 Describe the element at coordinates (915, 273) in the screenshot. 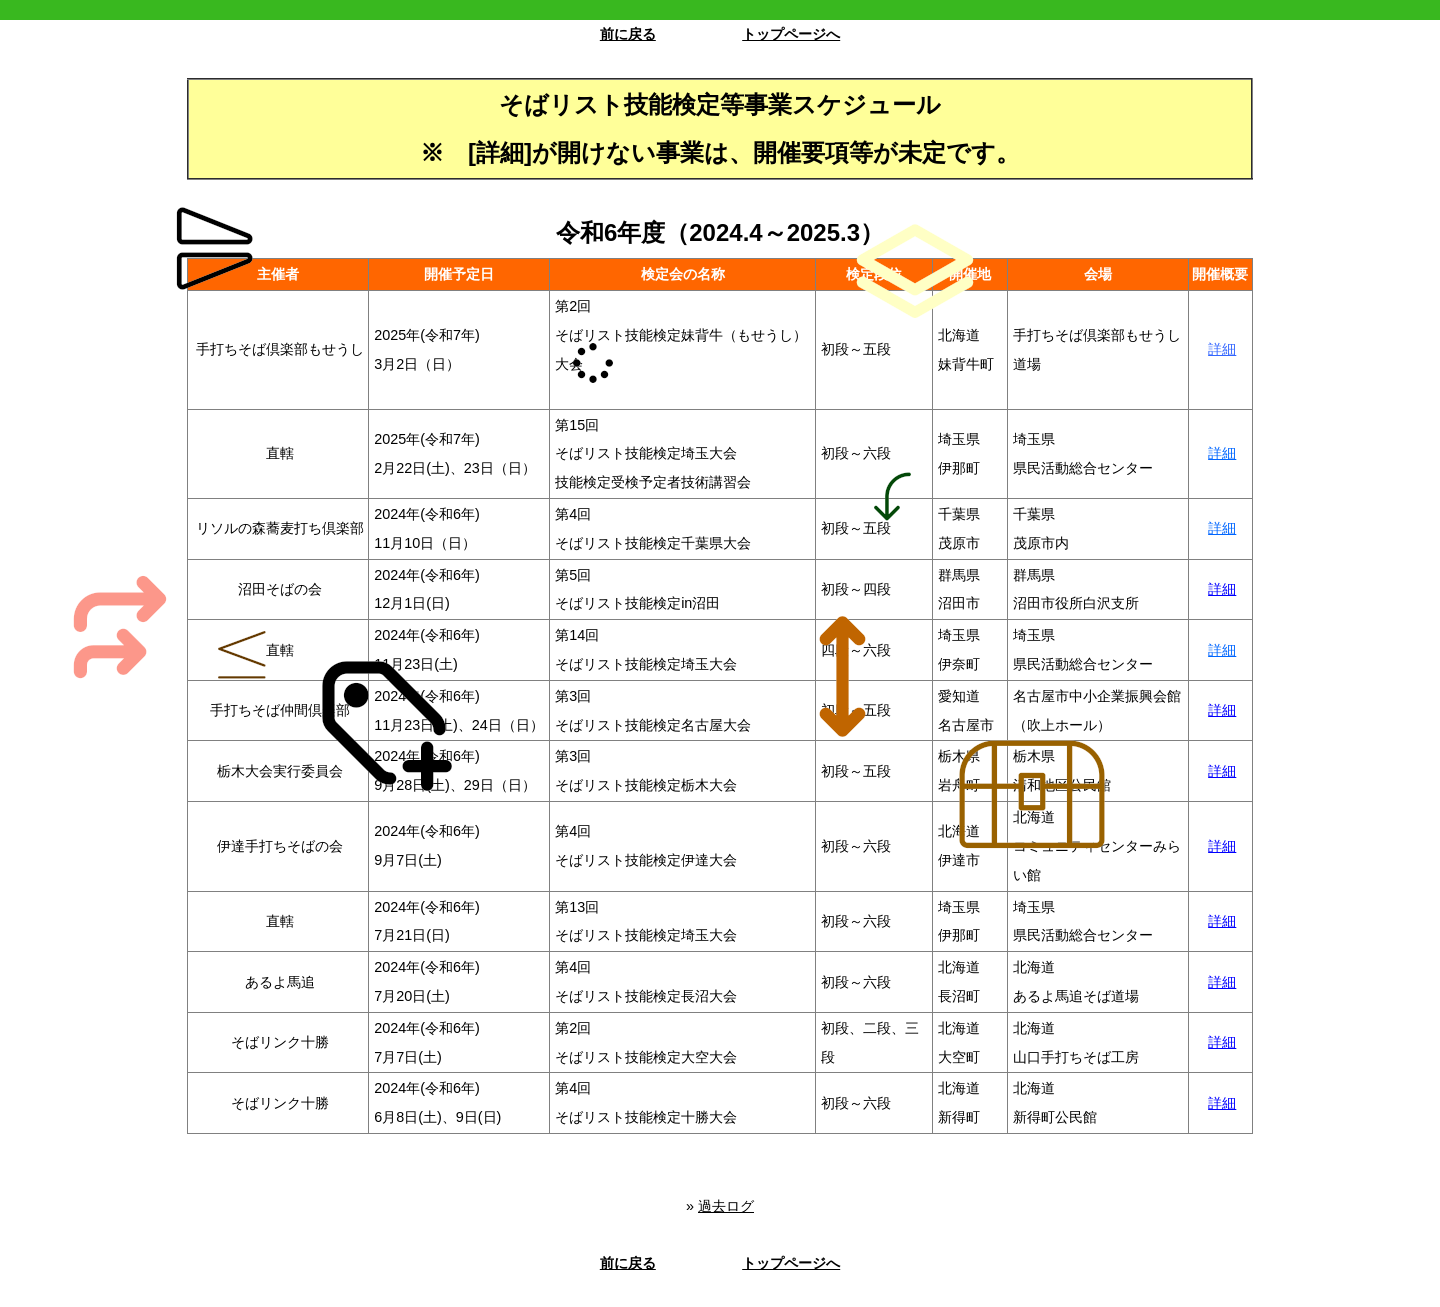

I see `view layers or stacked content` at that location.